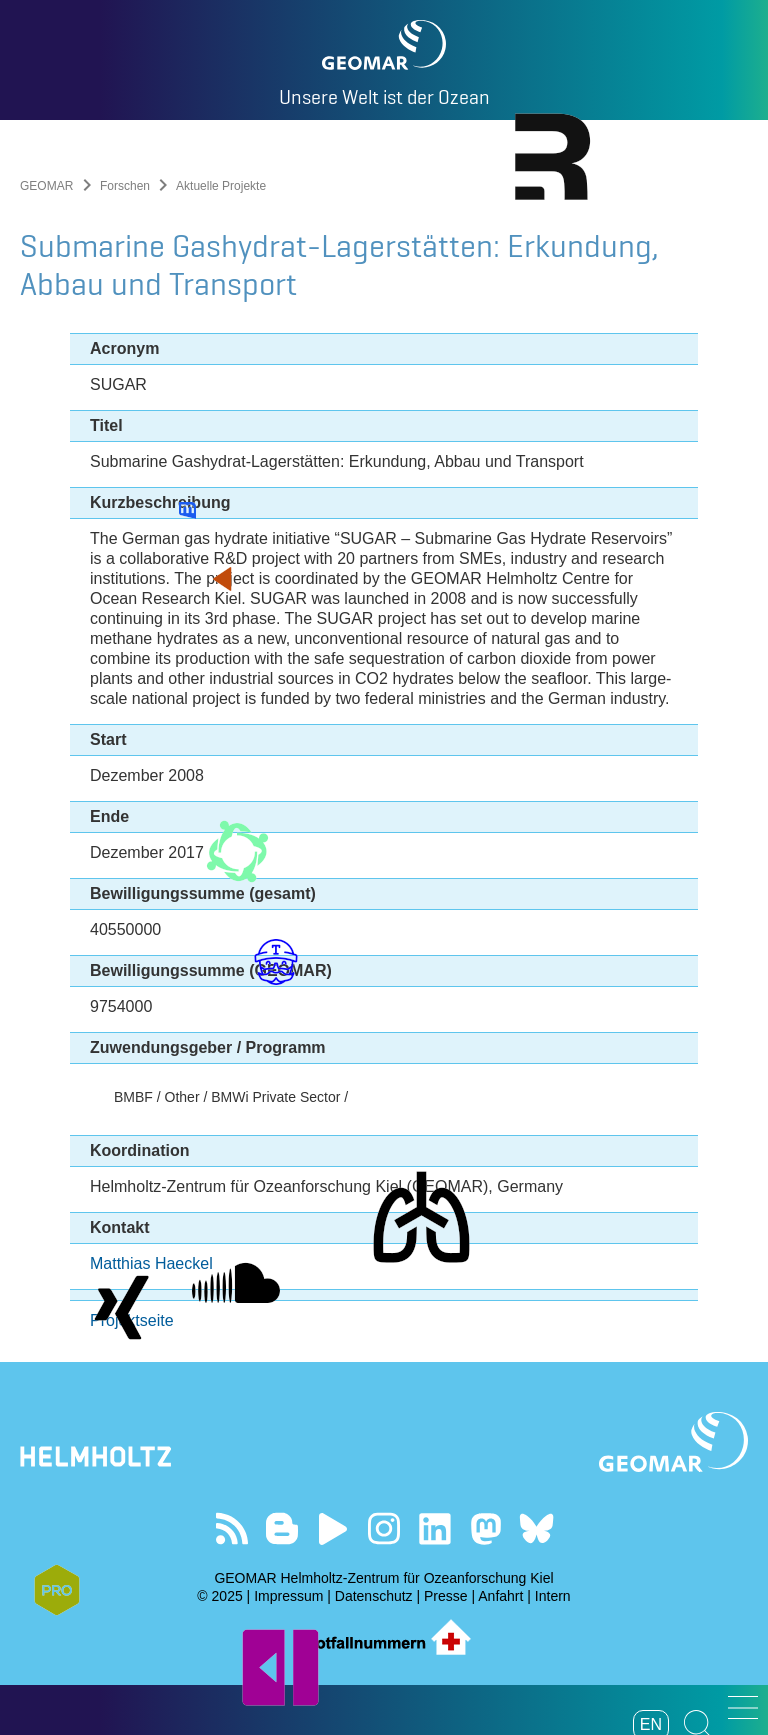 The height and width of the screenshot is (1735, 768). I want to click on open Xing profile or app, so click(119, 1305).